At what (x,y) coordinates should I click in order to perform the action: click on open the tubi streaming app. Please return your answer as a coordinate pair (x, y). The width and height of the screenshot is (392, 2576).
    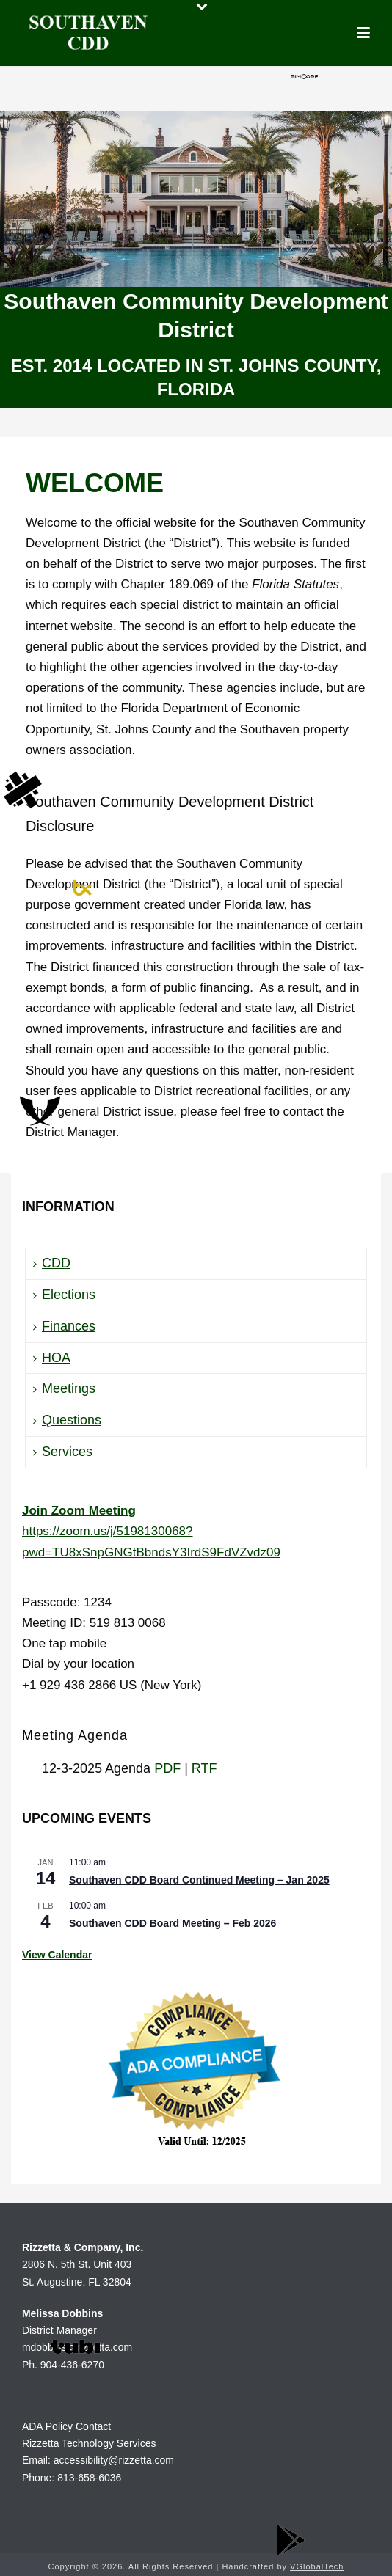
    Looking at the image, I should click on (75, 2346).